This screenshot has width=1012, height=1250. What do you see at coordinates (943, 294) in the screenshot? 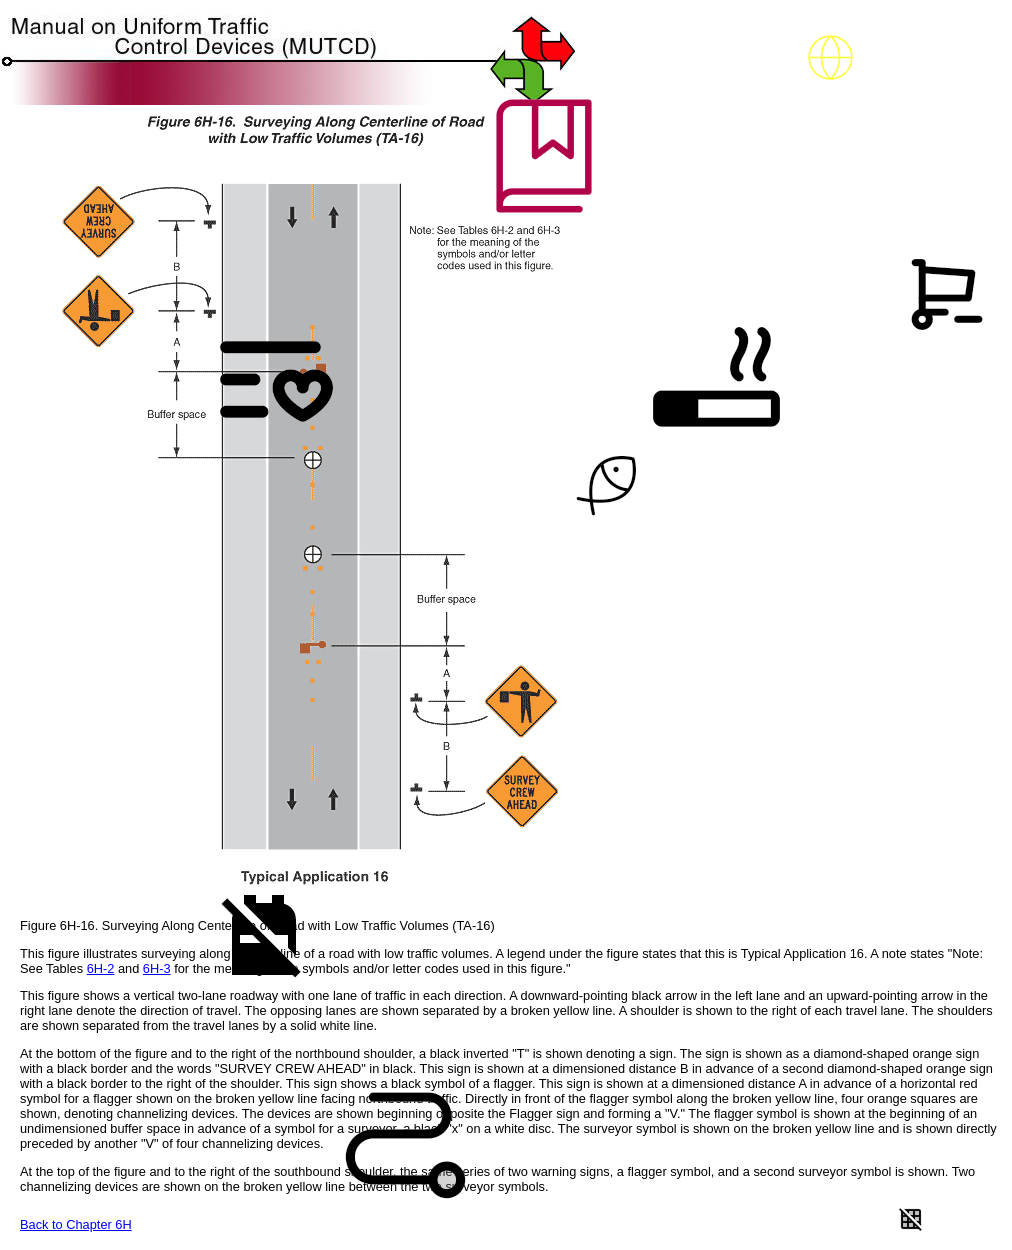
I see `remove an item from your cart` at bounding box center [943, 294].